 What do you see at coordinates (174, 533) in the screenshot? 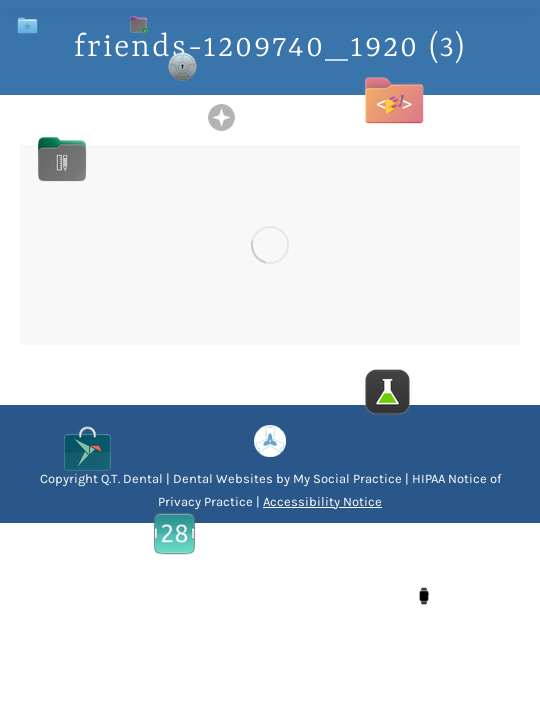
I see `open the calendar app` at bounding box center [174, 533].